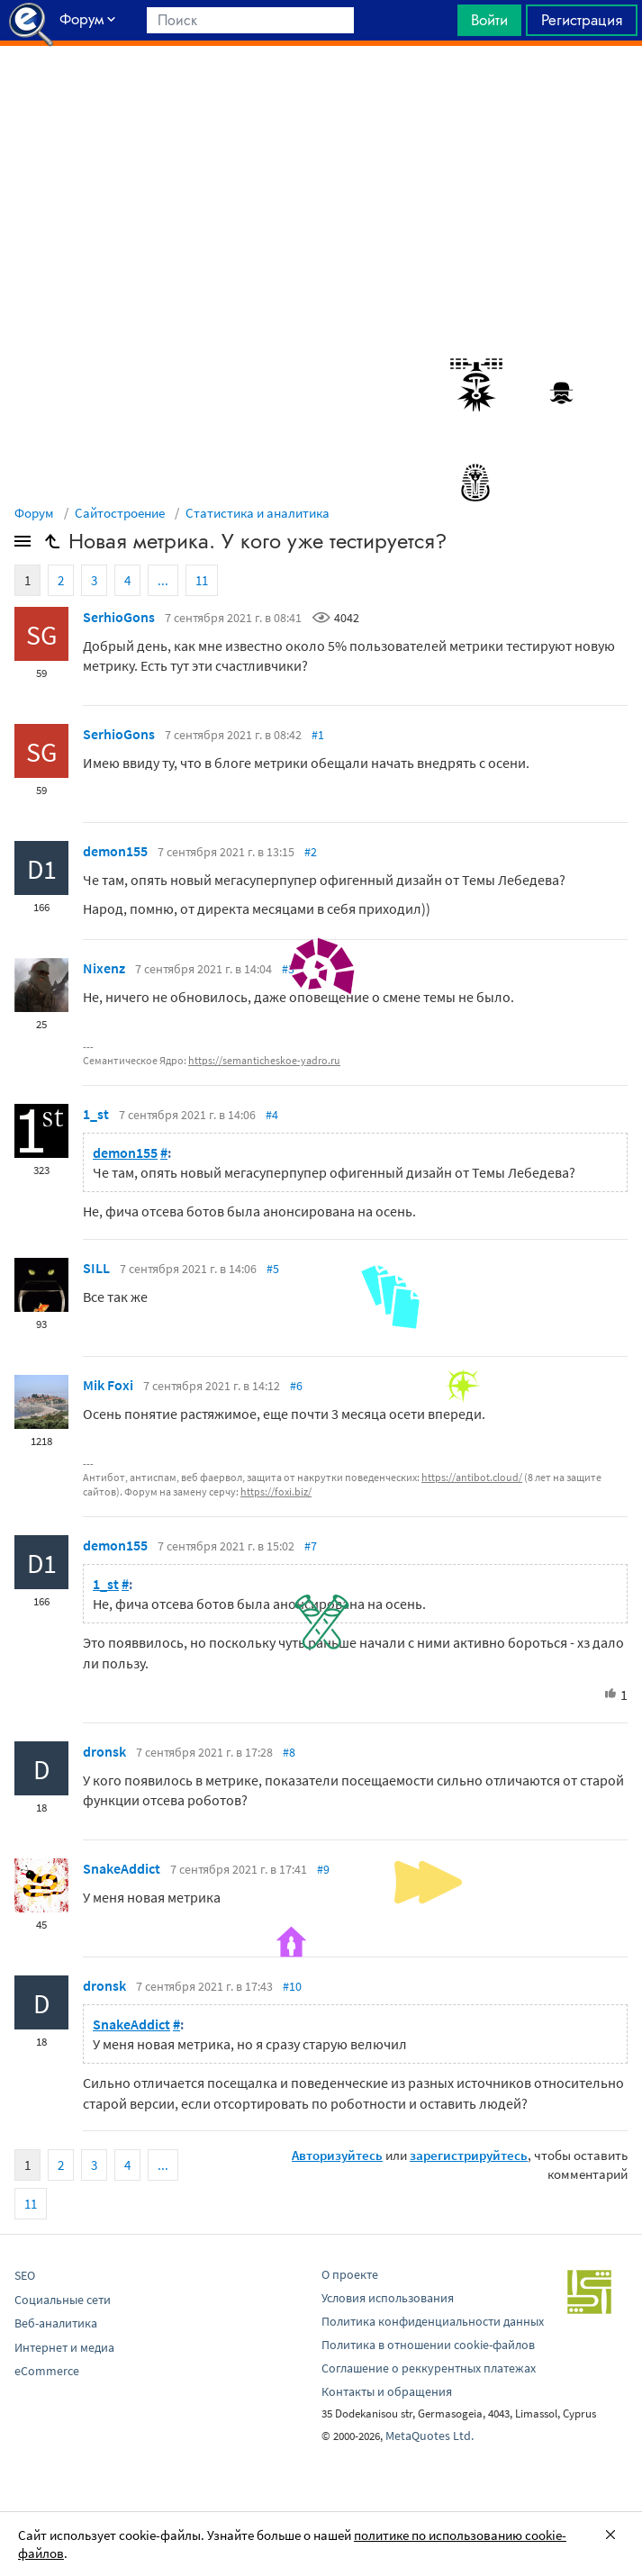  What do you see at coordinates (463, 1385) in the screenshot?
I see `activate eclipse or flare visual effect` at bounding box center [463, 1385].